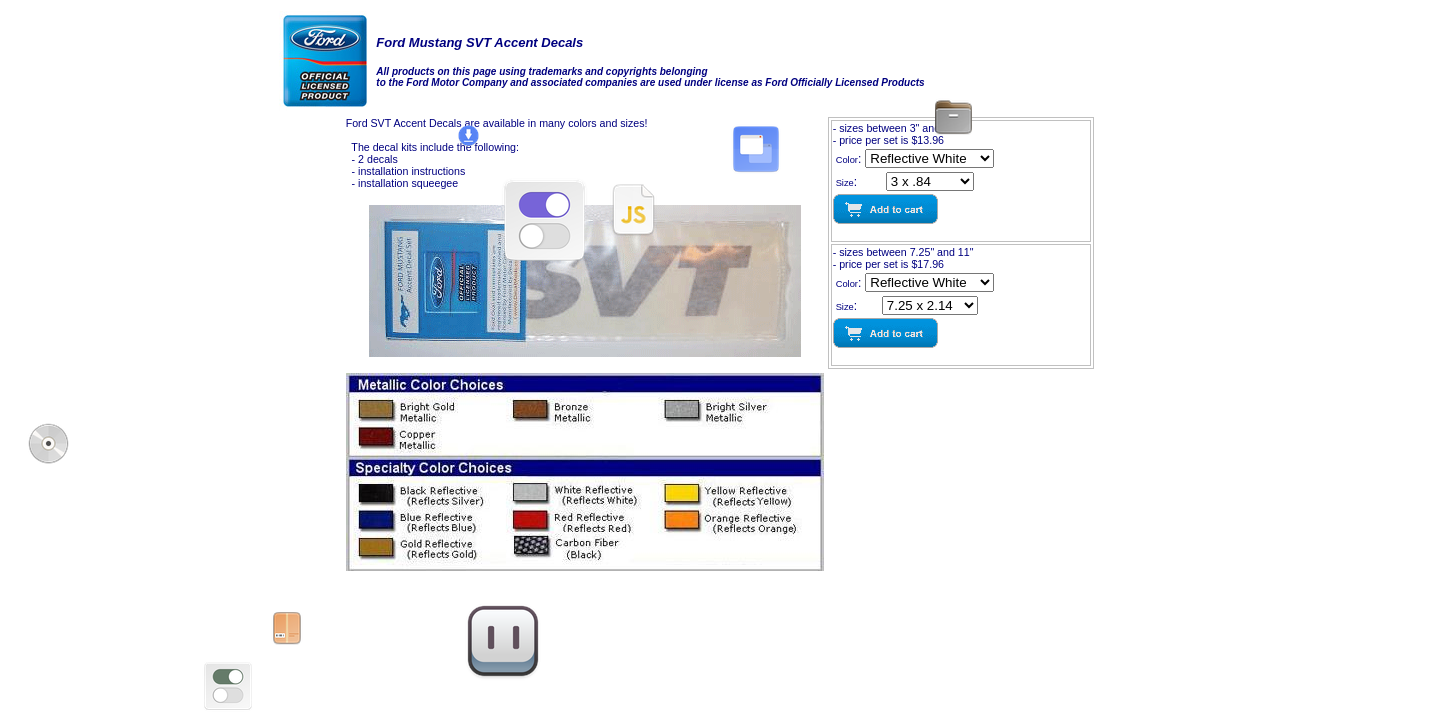  I want to click on open aseprite pixel art editor, so click(503, 641).